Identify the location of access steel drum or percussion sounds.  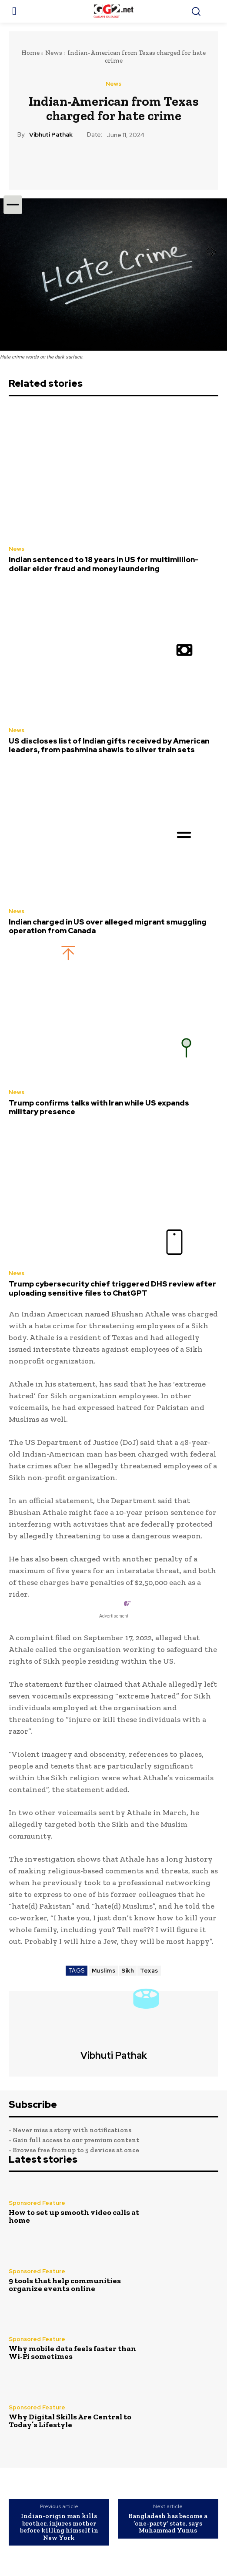
(146, 1999).